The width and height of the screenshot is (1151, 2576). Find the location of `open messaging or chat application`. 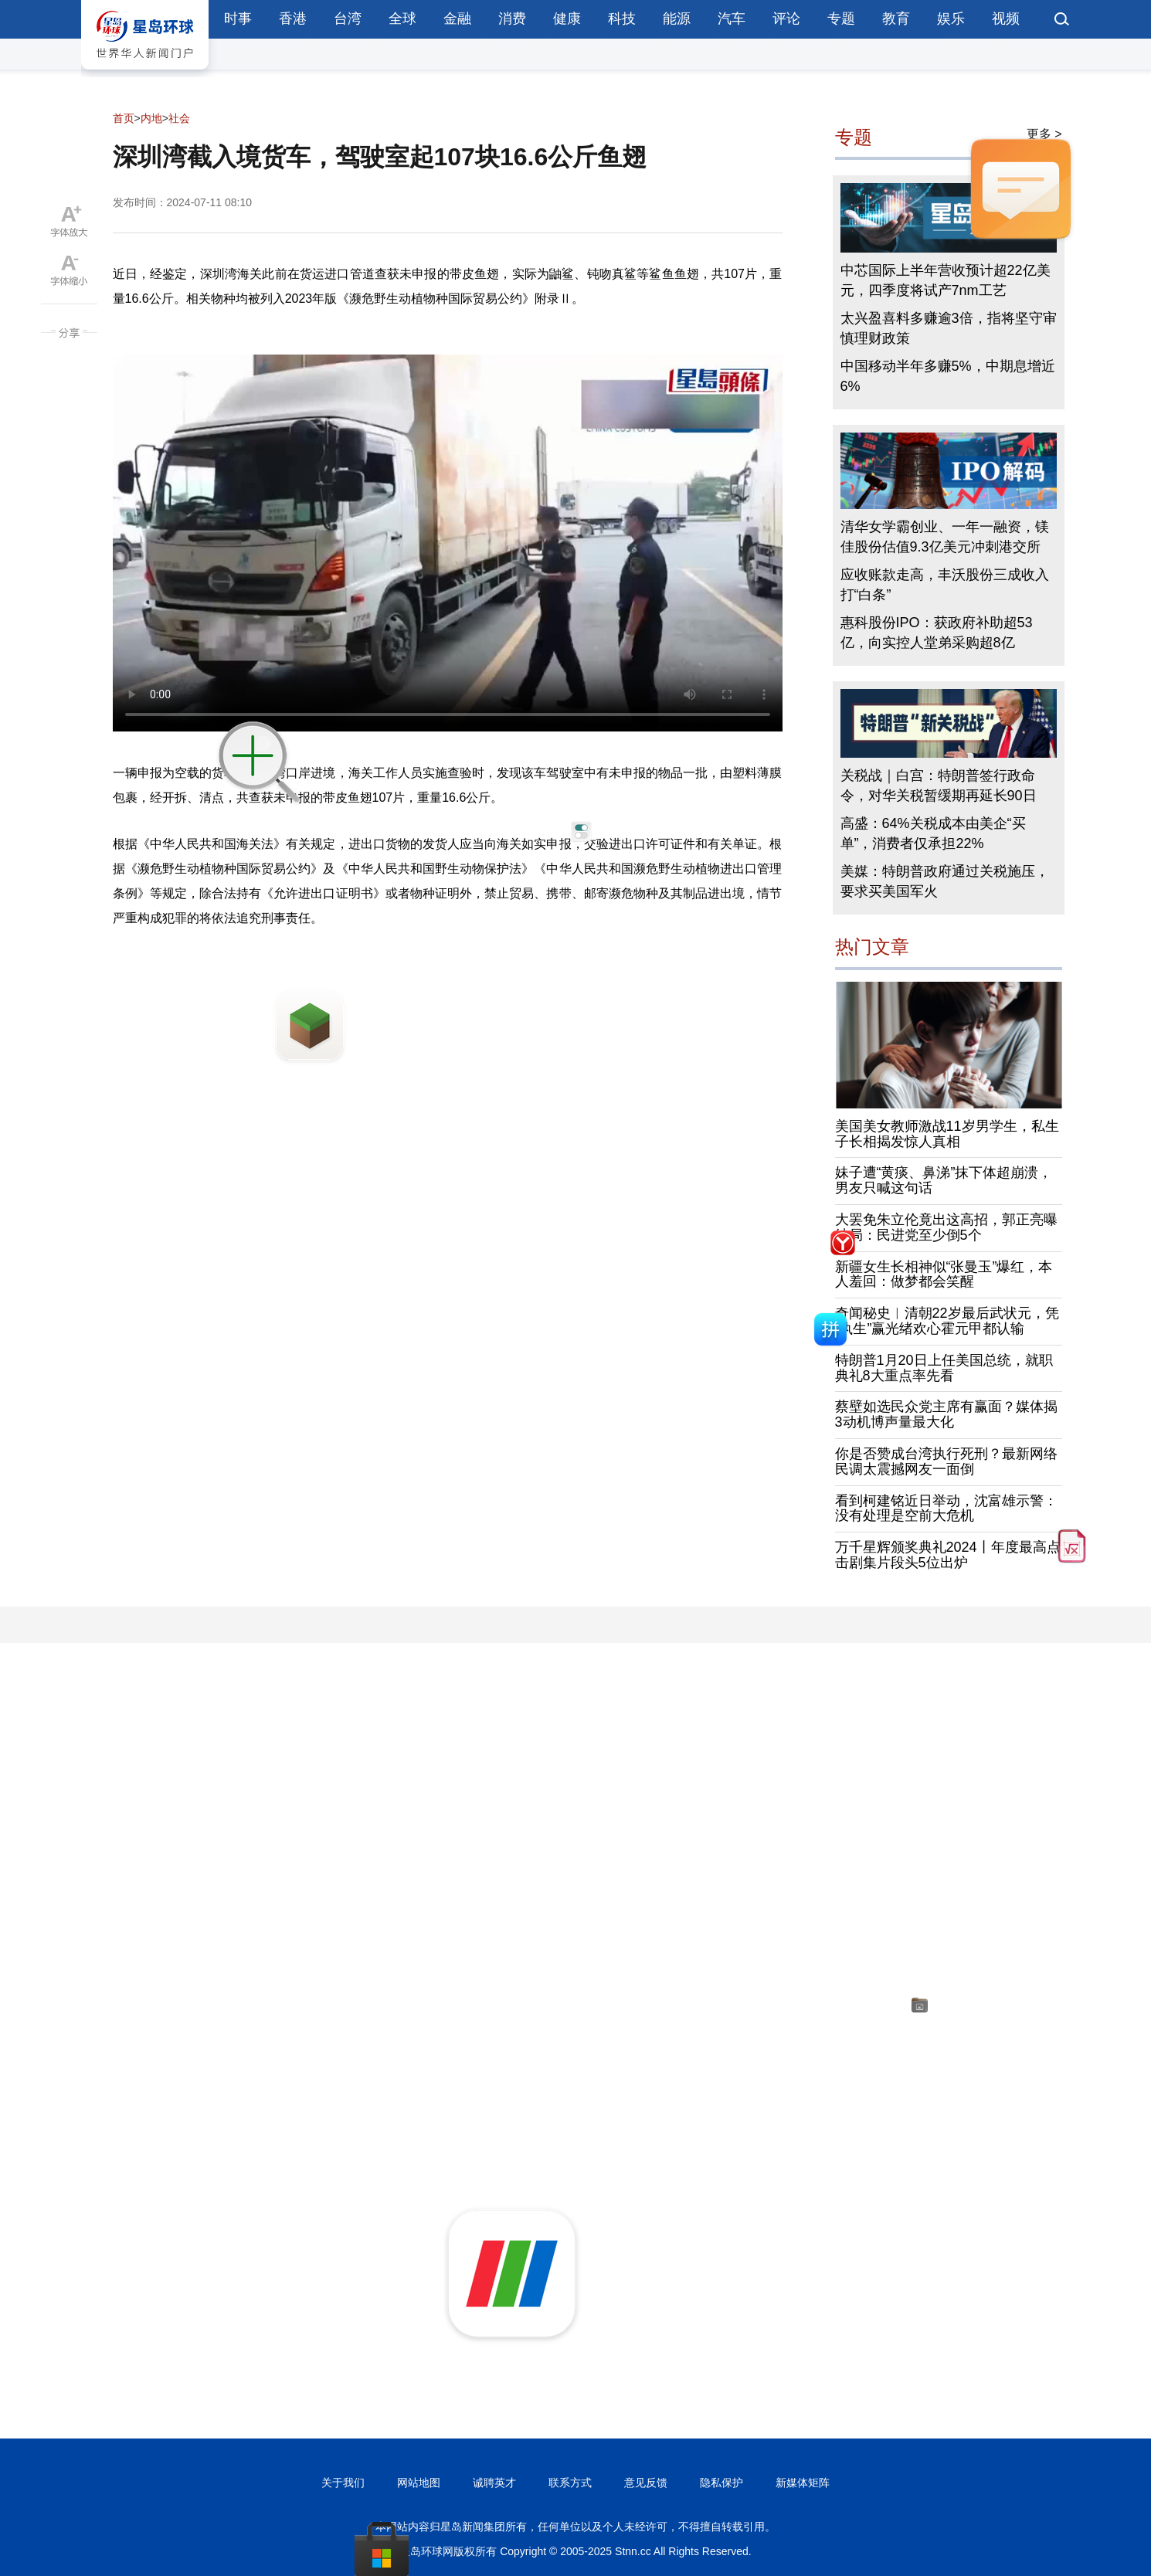

open messaging or chat application is located at coordinates (1020, 188).